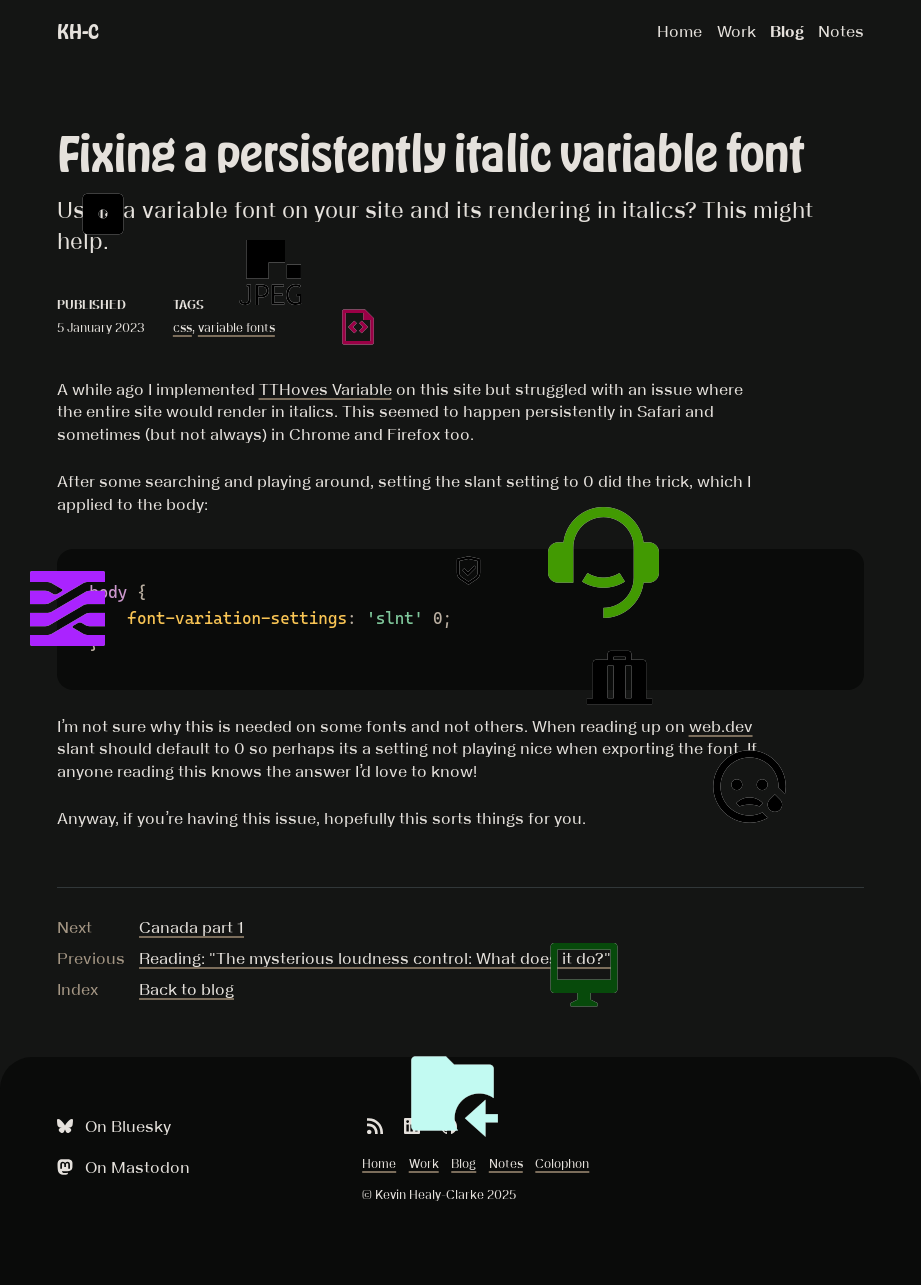 This screenshot has height=1285, width=921. I want to click on stimulus javascript framework logo, so click(67, 608).